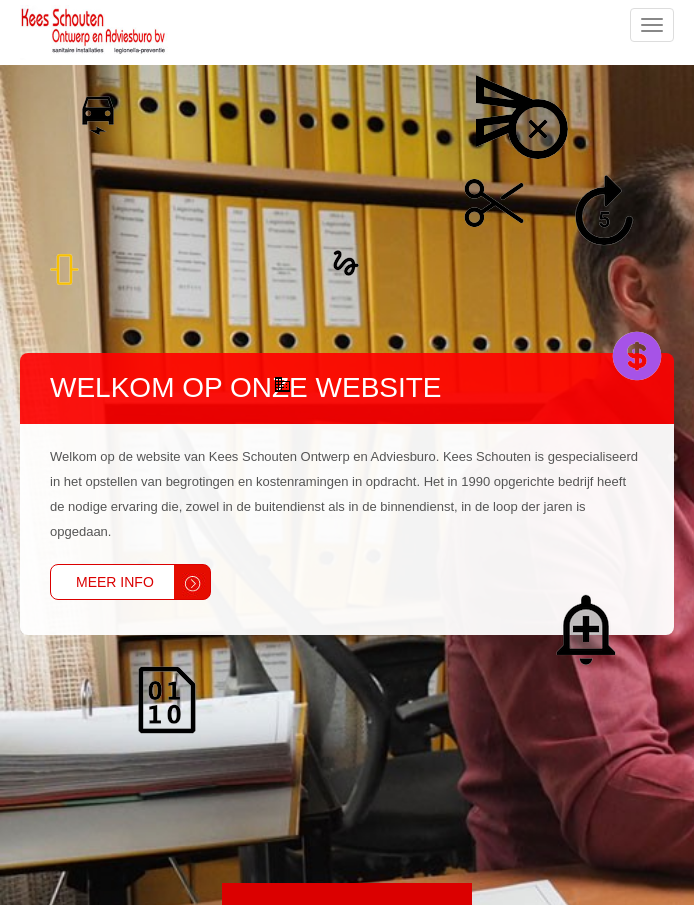  Describe the element at coordinates (586, 629) in the screenshot. I see `add a new alert or notification` at that location.